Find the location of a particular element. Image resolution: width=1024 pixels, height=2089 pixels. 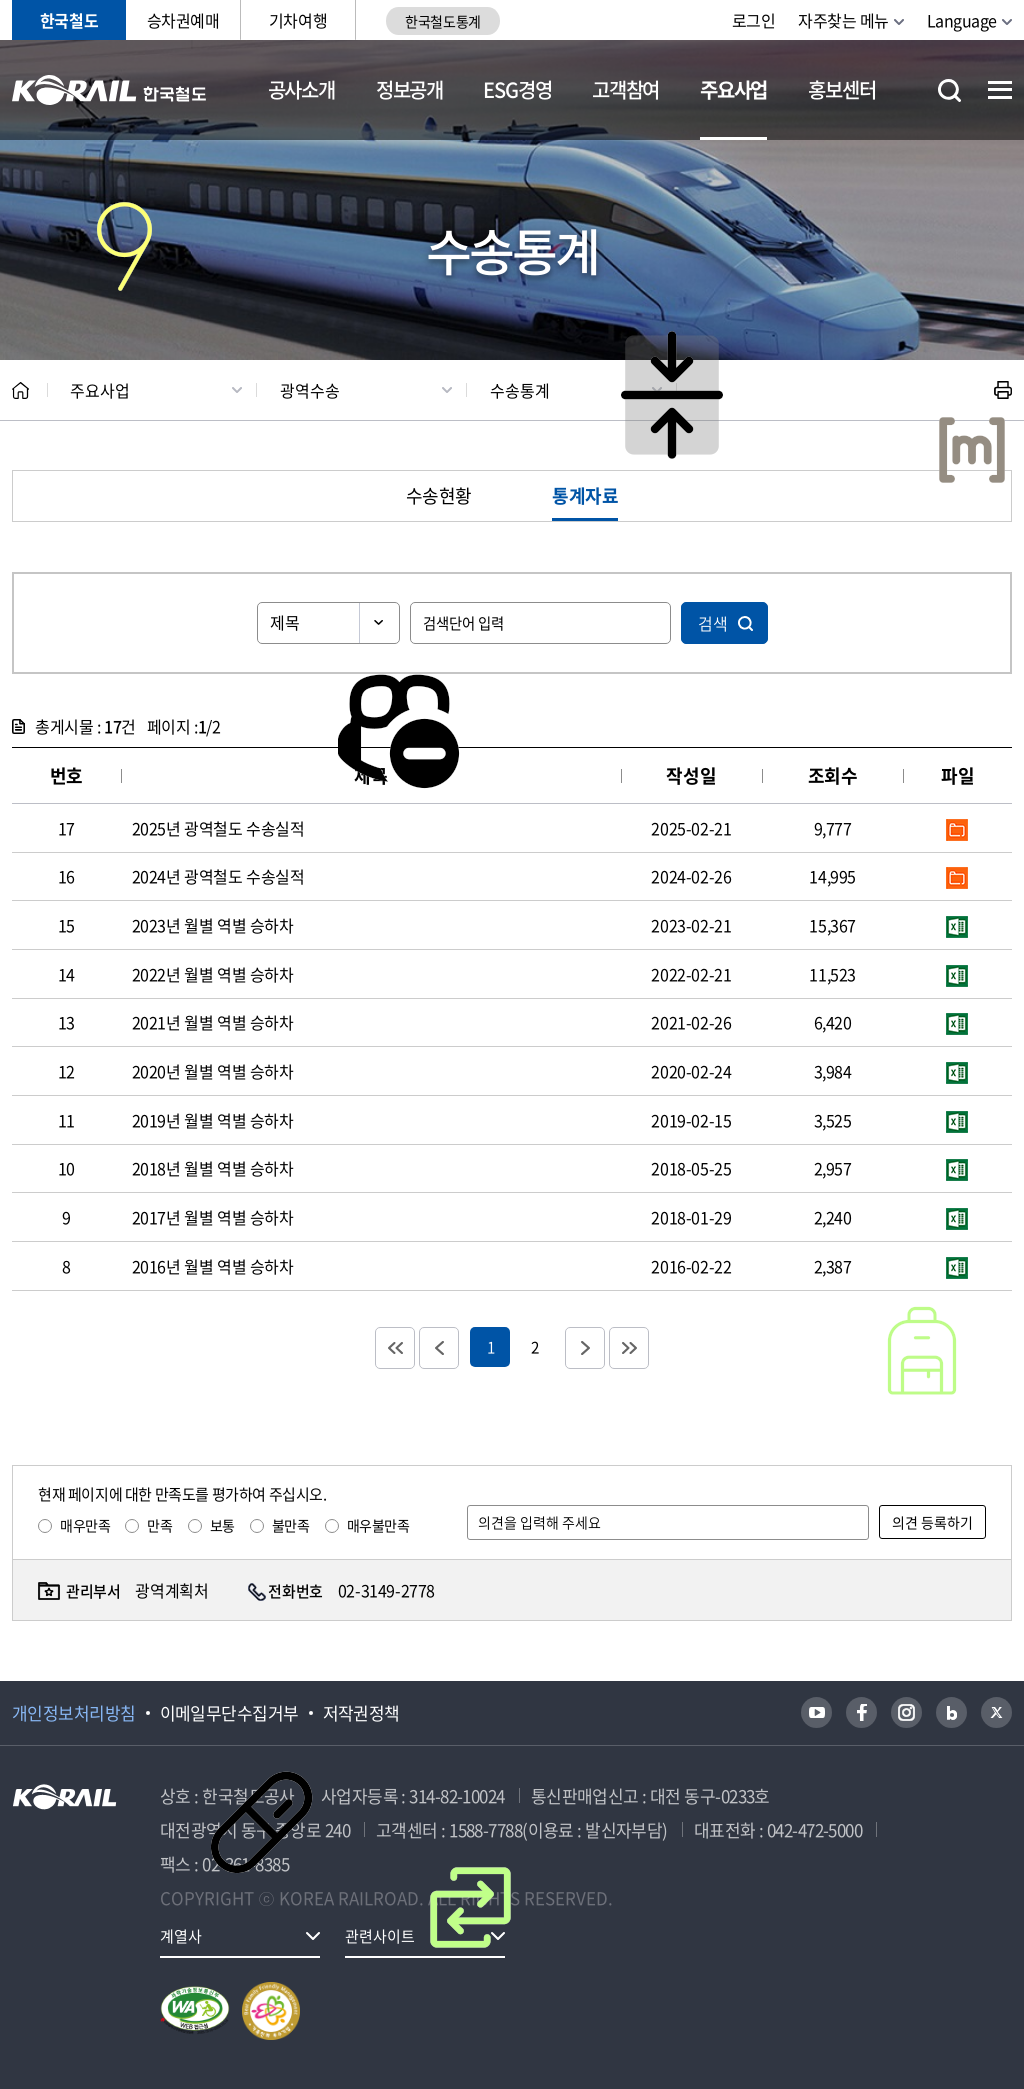

connect to matrix decentralized chat network is located at coordinates (972, 450).